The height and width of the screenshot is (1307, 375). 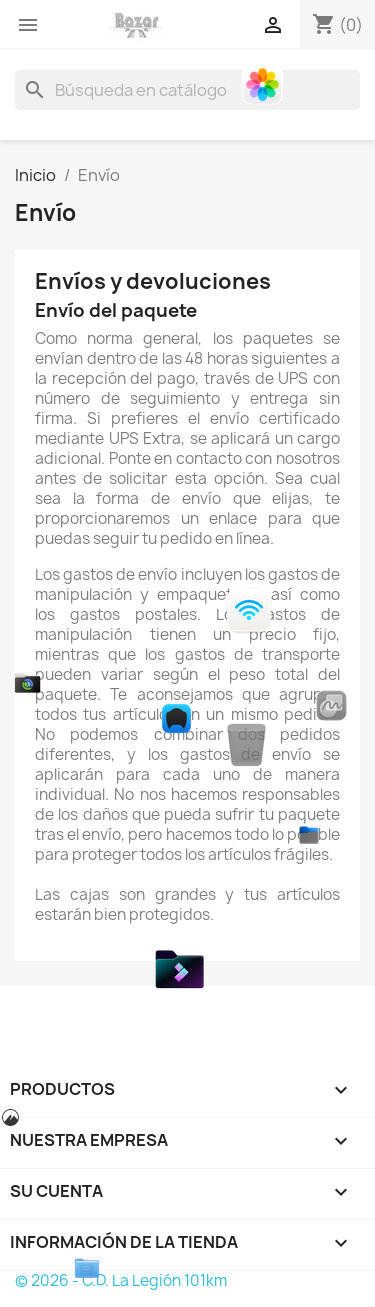 What do you see at coordinates (246, 744) in the screenshot?
I see `empty trash bin ready to receive deleted items` at bounding box center [246, 744].